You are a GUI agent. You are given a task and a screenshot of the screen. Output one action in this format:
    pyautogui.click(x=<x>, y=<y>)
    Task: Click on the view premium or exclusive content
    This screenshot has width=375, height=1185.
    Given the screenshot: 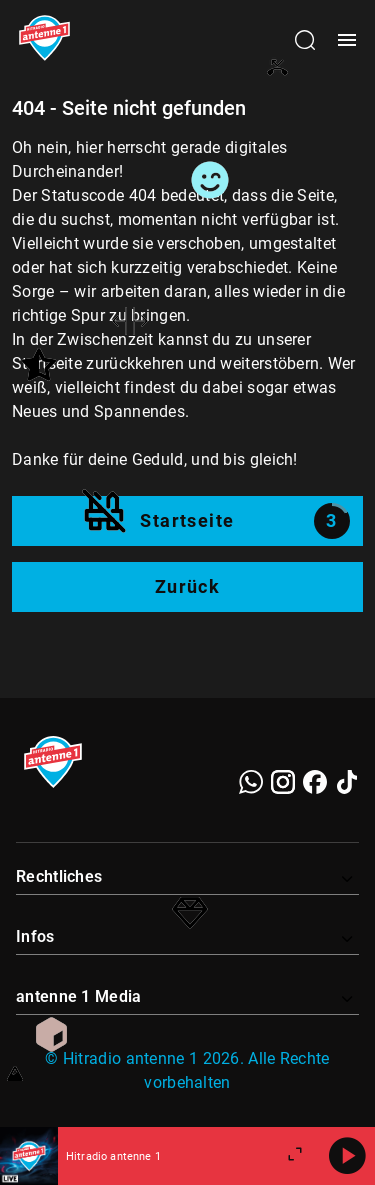 What is the action you would take?
    pyautogui.click(x=190, y=913)
    